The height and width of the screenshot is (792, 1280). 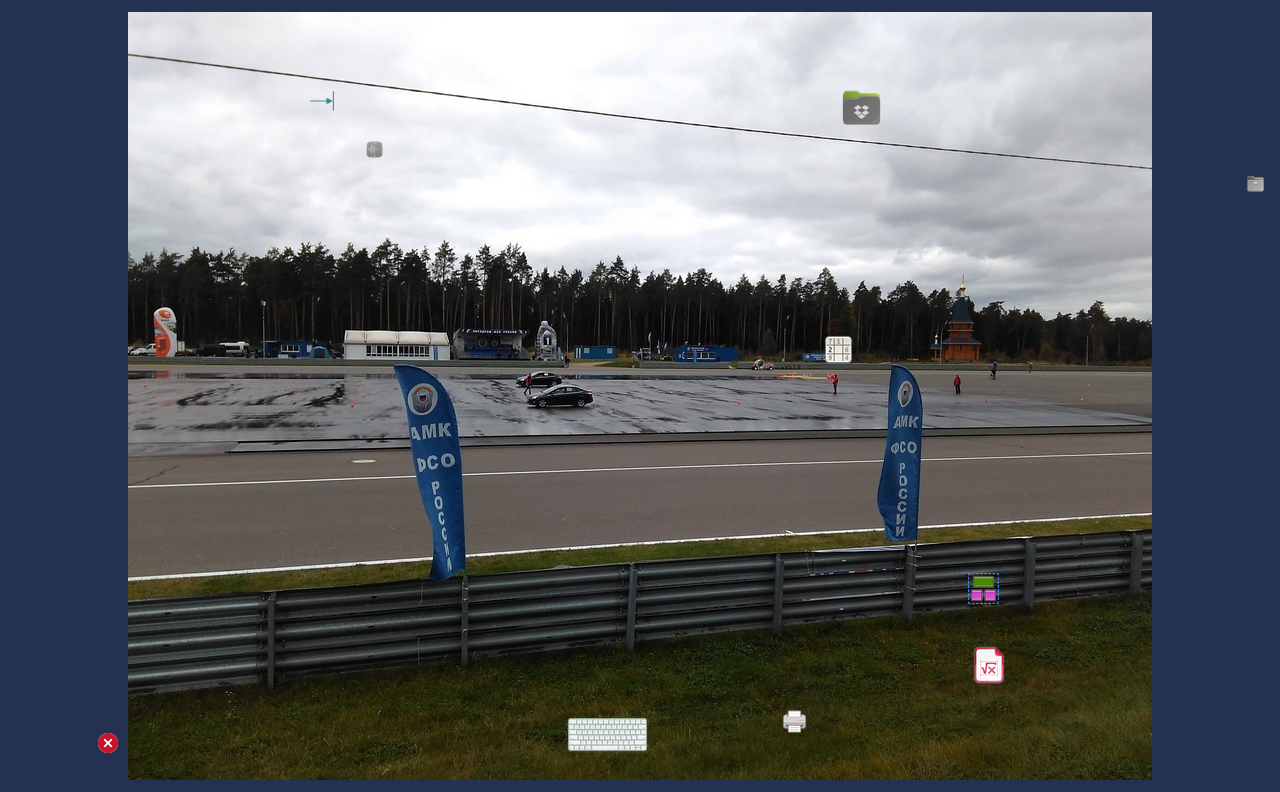 What do you see at coordinates (607, 734) in the screenshot?
I see `connect to a bluetooth keyboard` at bounding box center [607, 734].